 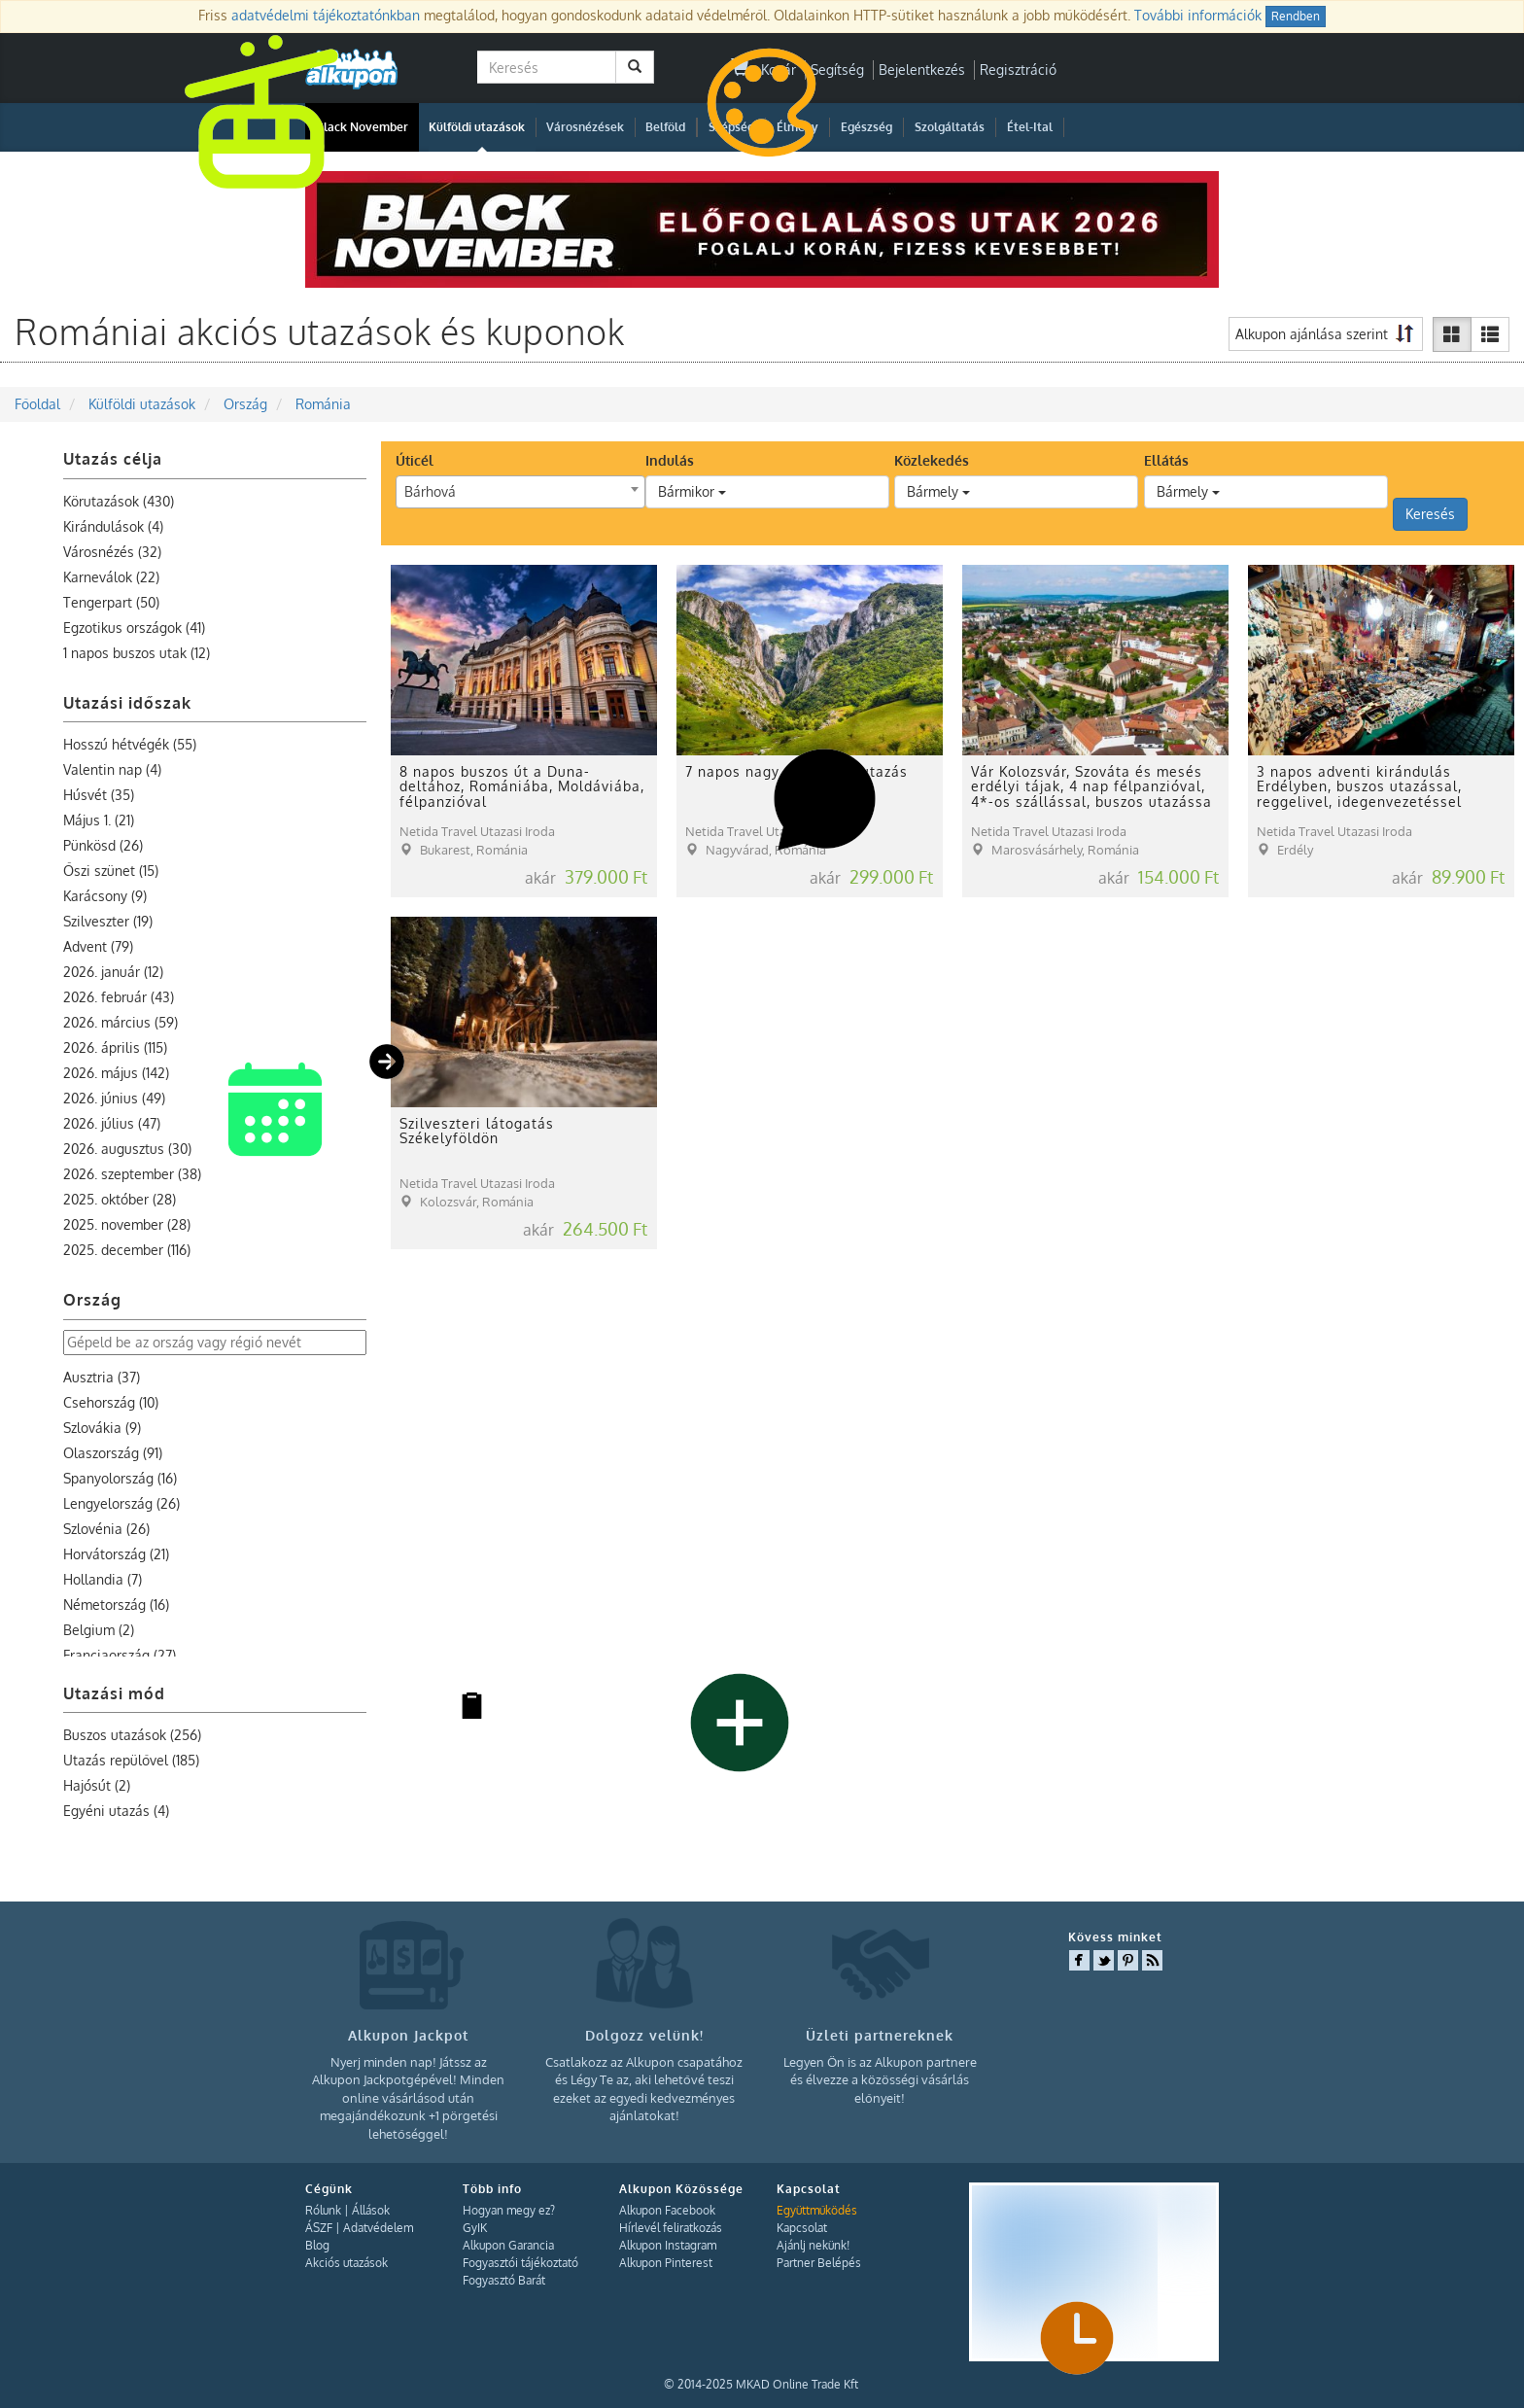 What do you see at coordinates (261, 112) in the screenshot?
I see `access cable car or gondola transit options` at bounding box center [261, 112].